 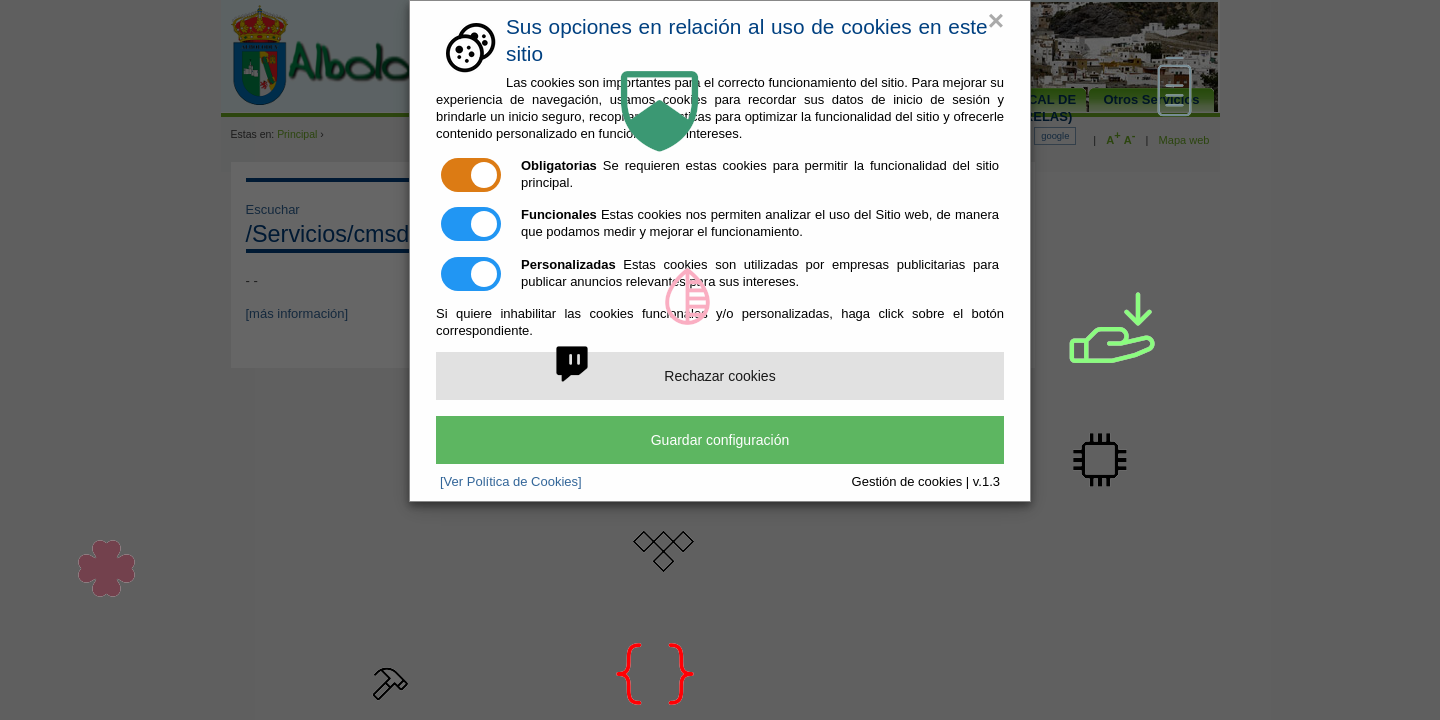 I want to click on access tools or settings, so click(x=388, y=684).